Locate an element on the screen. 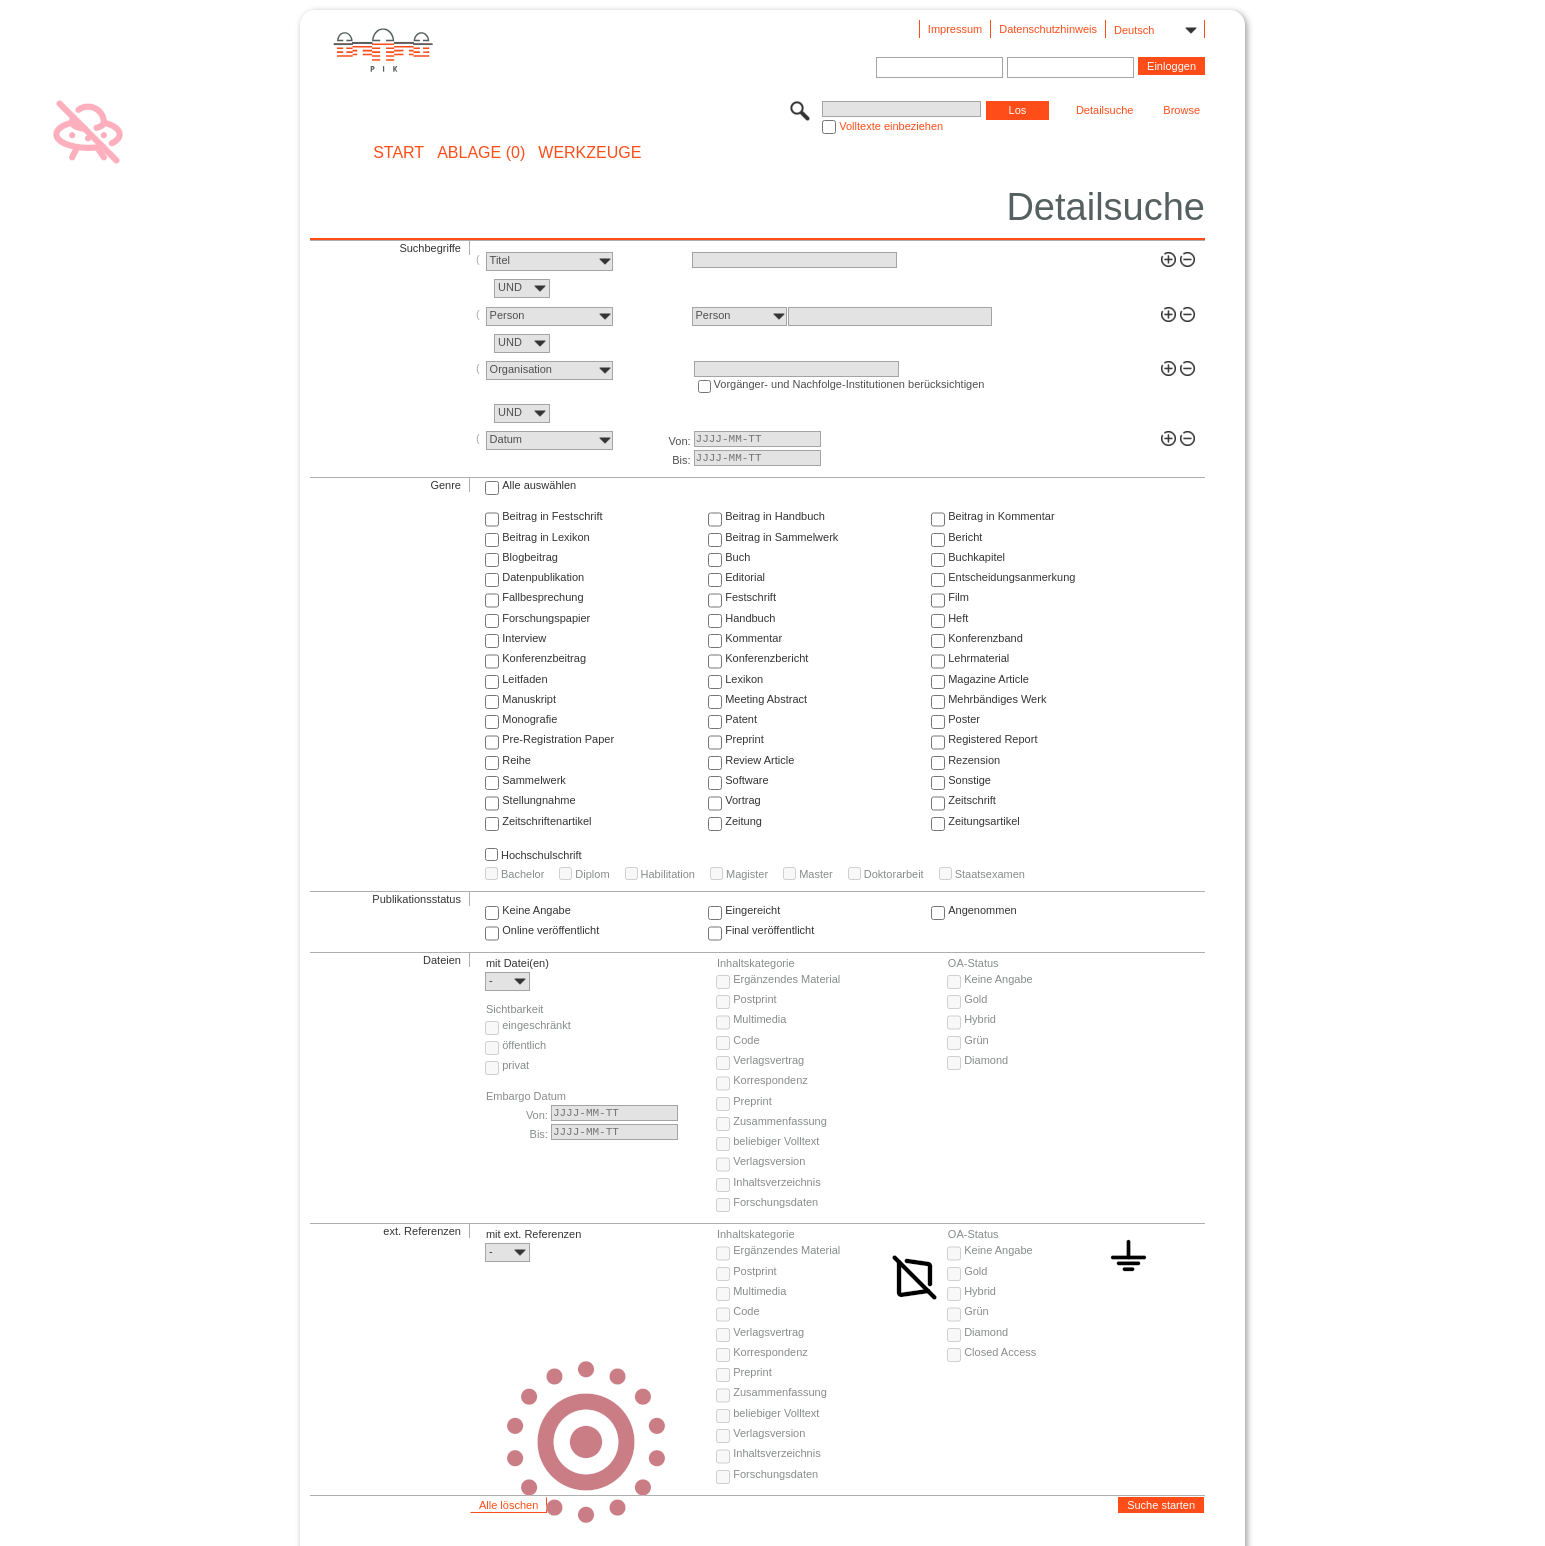 This screenshot has height=1546, width=1545. disable UFO or alien-themed mode is located at coordinates (88, 132).